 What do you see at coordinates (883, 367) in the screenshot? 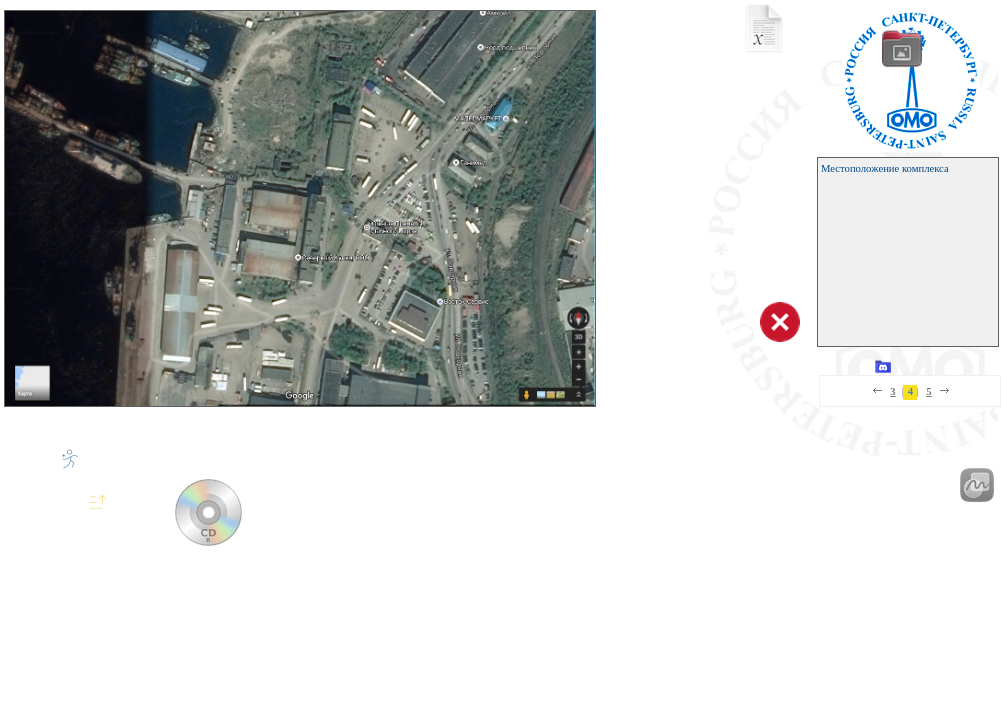
I see `folder for discord-related files` at bounding box center [883, 367].